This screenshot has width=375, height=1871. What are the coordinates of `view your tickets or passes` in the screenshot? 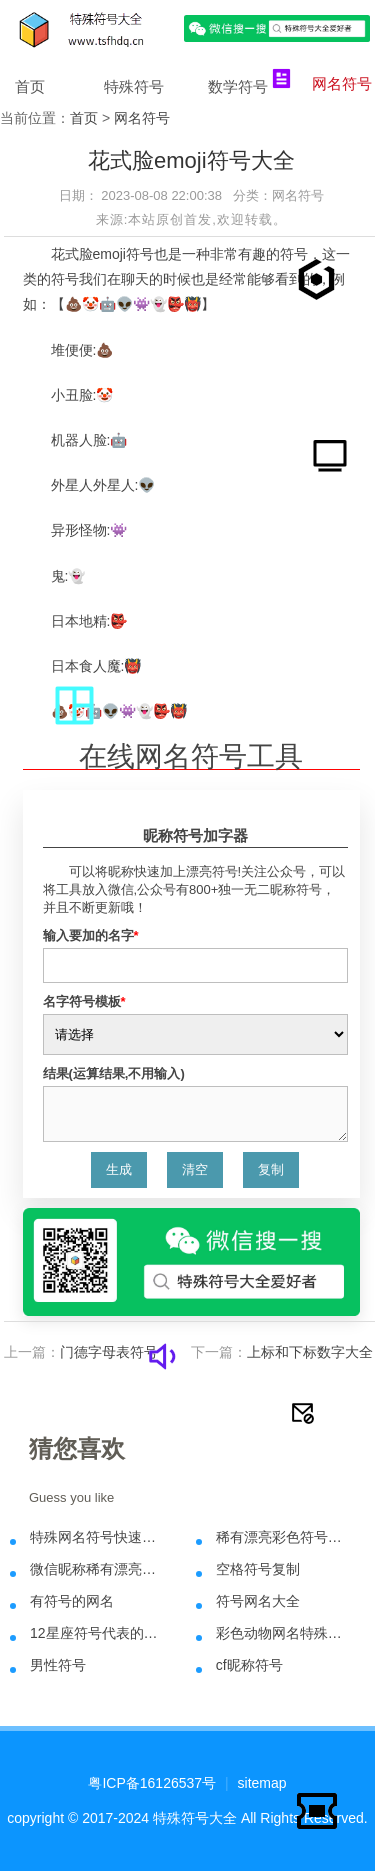 It's located at (317, 1811).